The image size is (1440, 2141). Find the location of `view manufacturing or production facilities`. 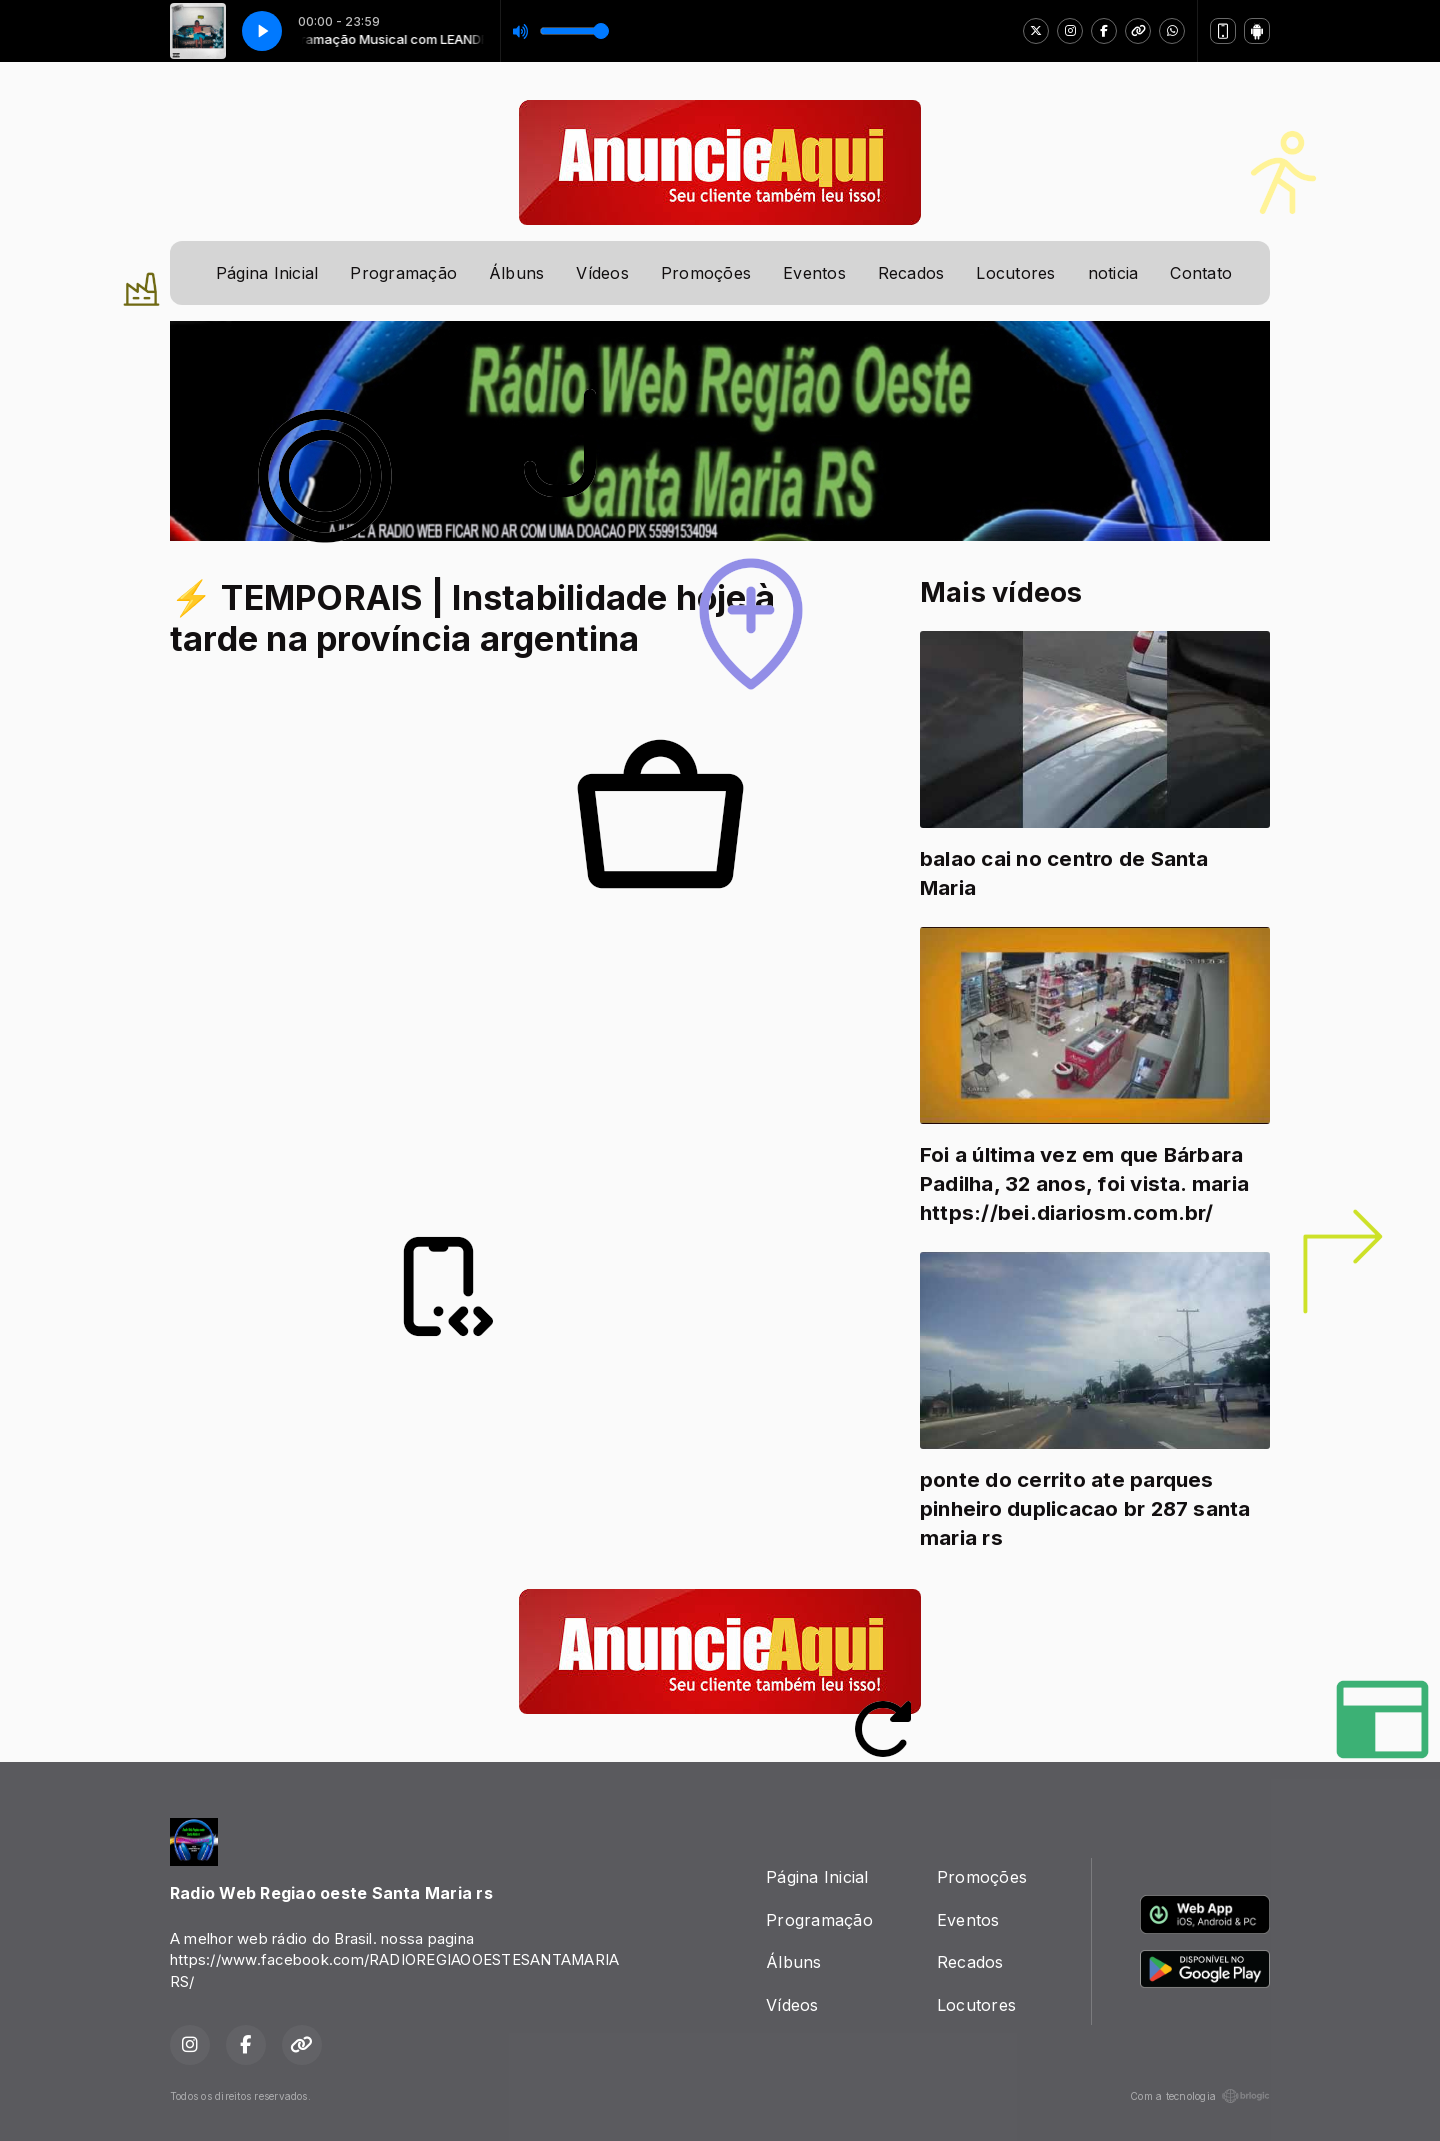

view manufacturing or production facilities is located at coordinates (141, 290).